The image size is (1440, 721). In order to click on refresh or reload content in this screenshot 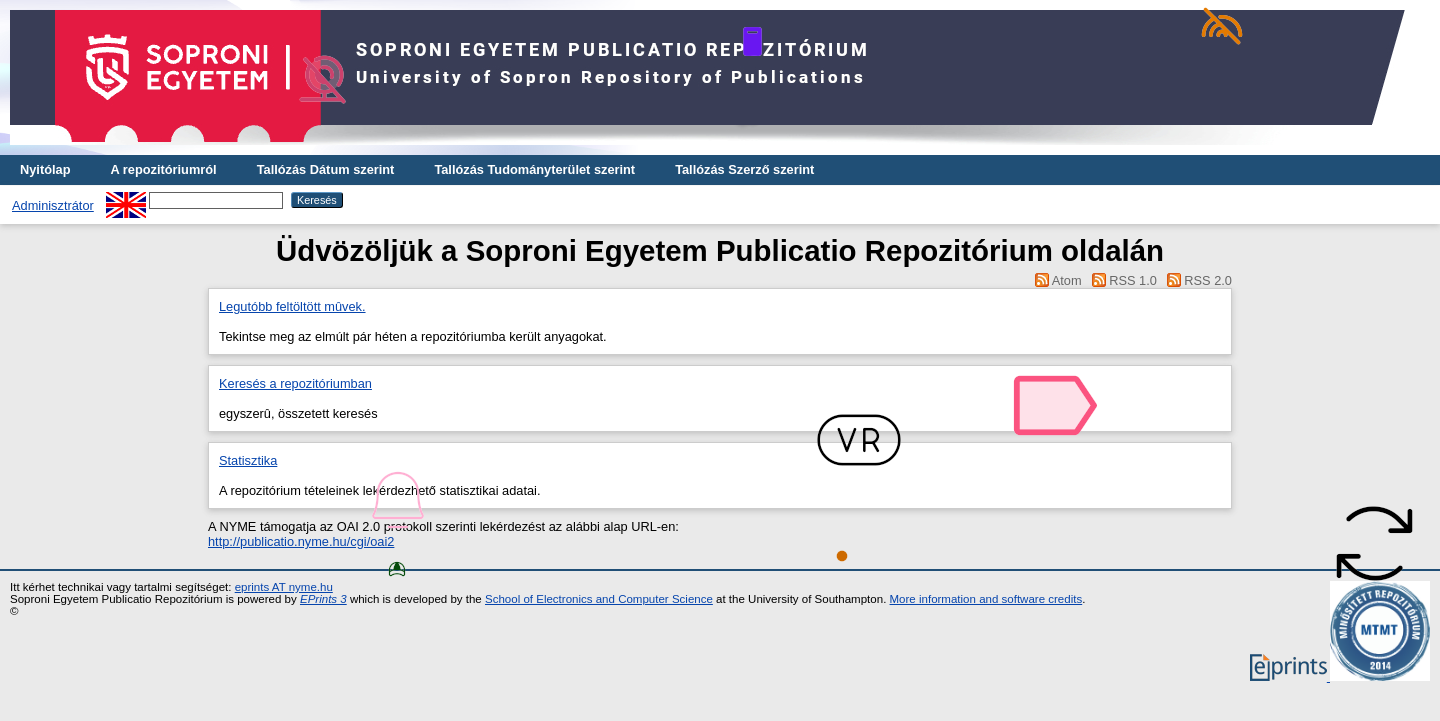, I will do `click(1374, 543)`.